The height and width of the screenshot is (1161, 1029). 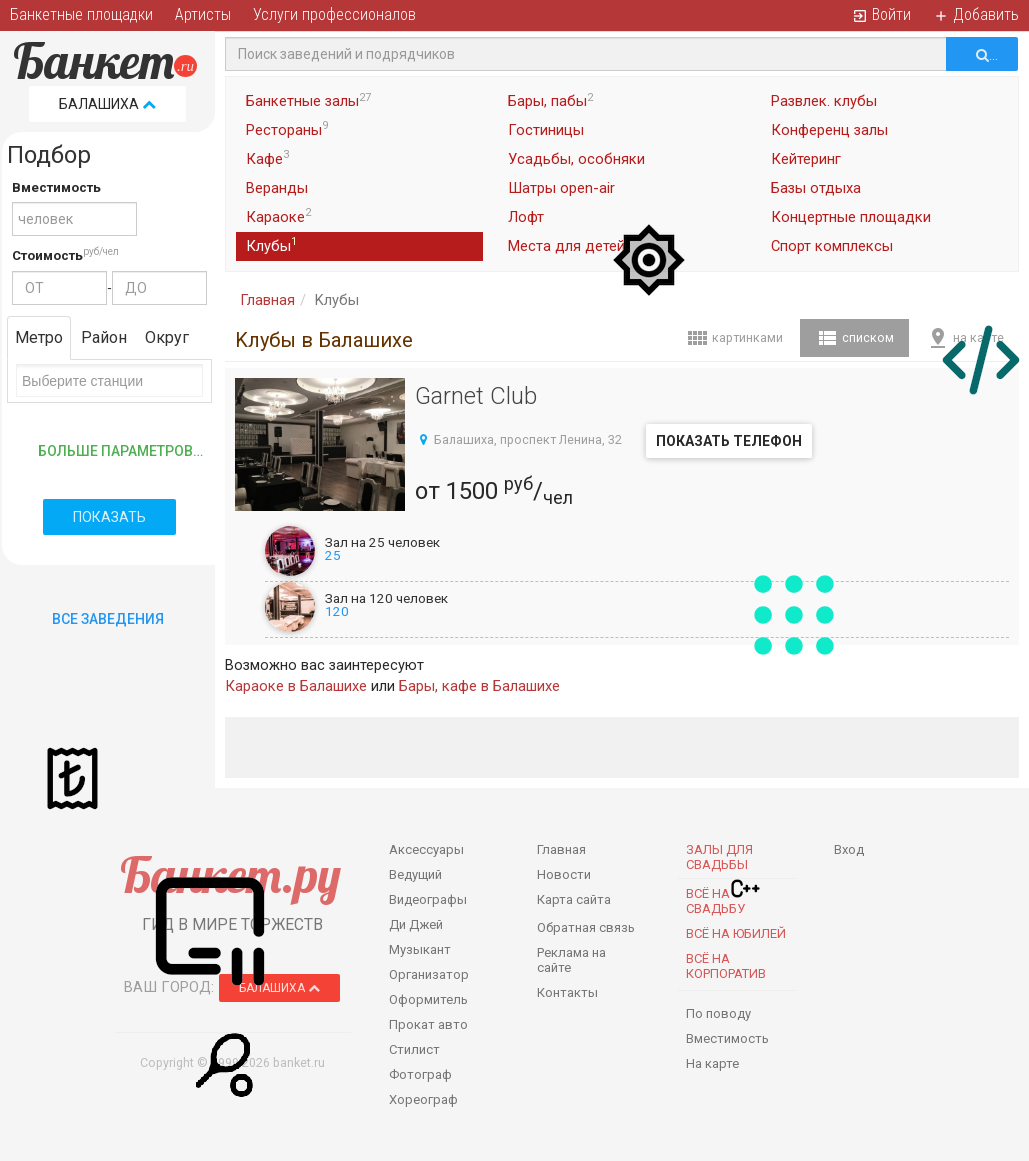 I want to click on adjust screen brightness settings, so click(x=649, y=260).